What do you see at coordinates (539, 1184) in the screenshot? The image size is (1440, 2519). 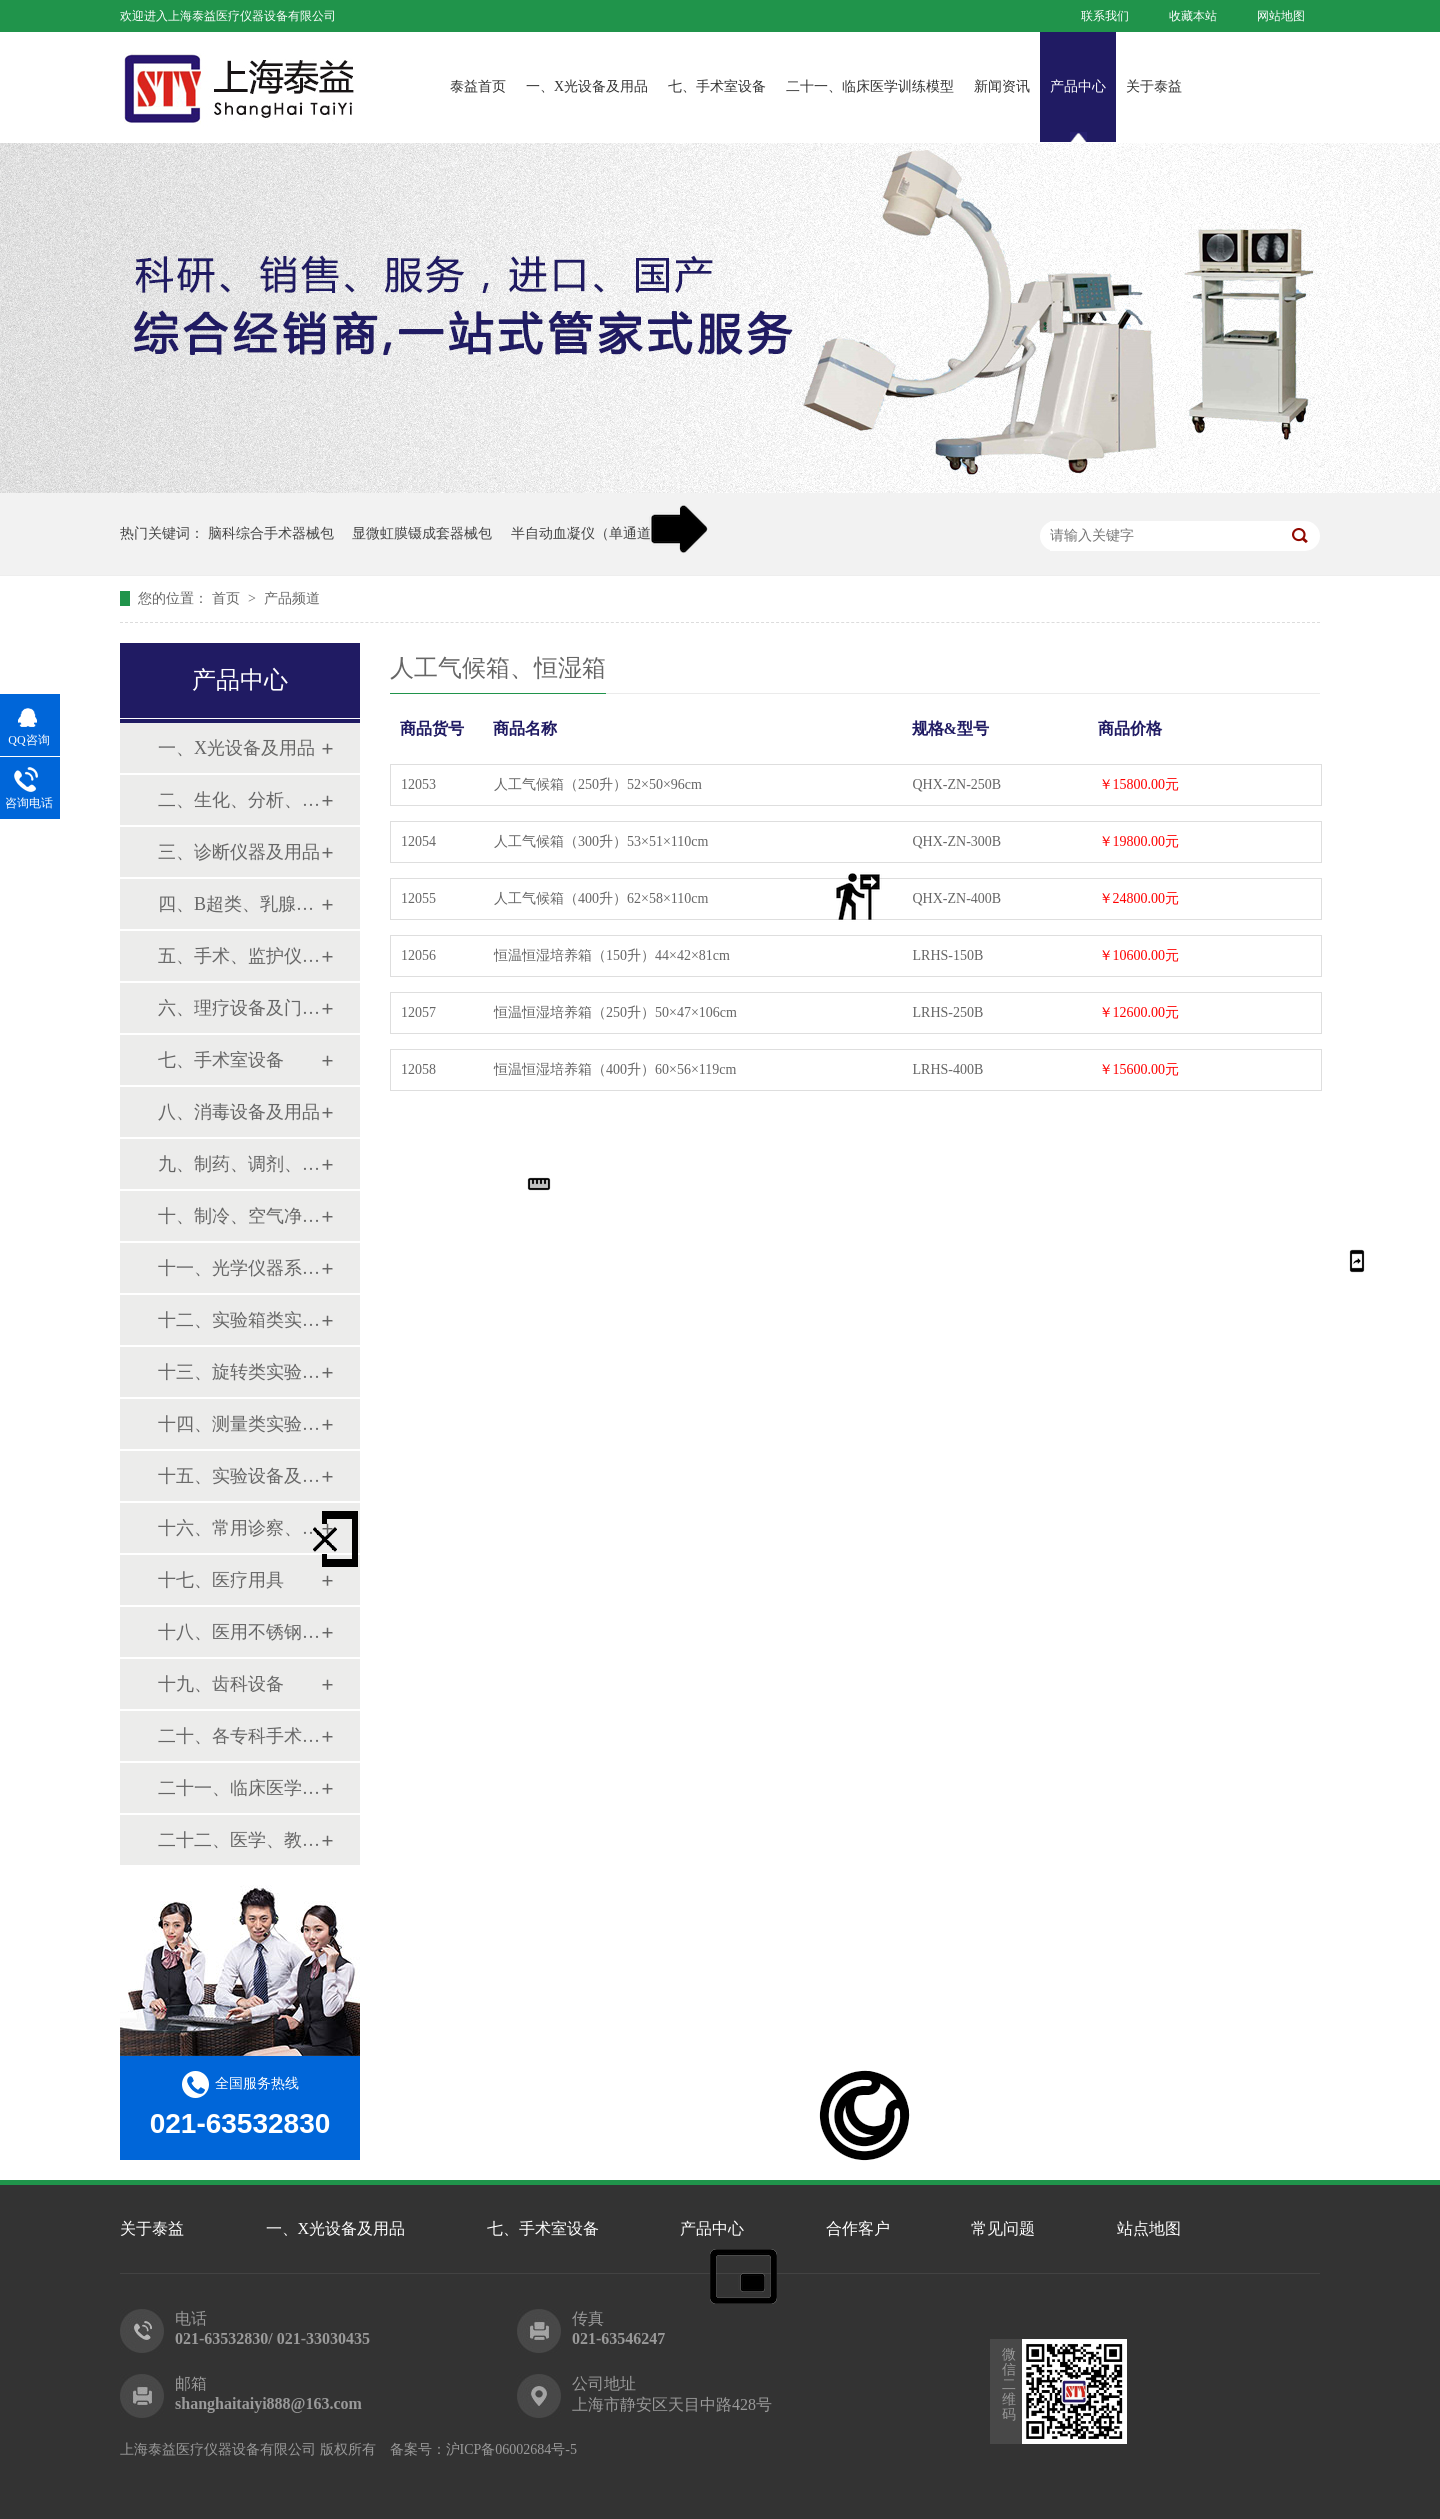 I see `access ruler or measurement tool` at bounding box center [539, 1184].